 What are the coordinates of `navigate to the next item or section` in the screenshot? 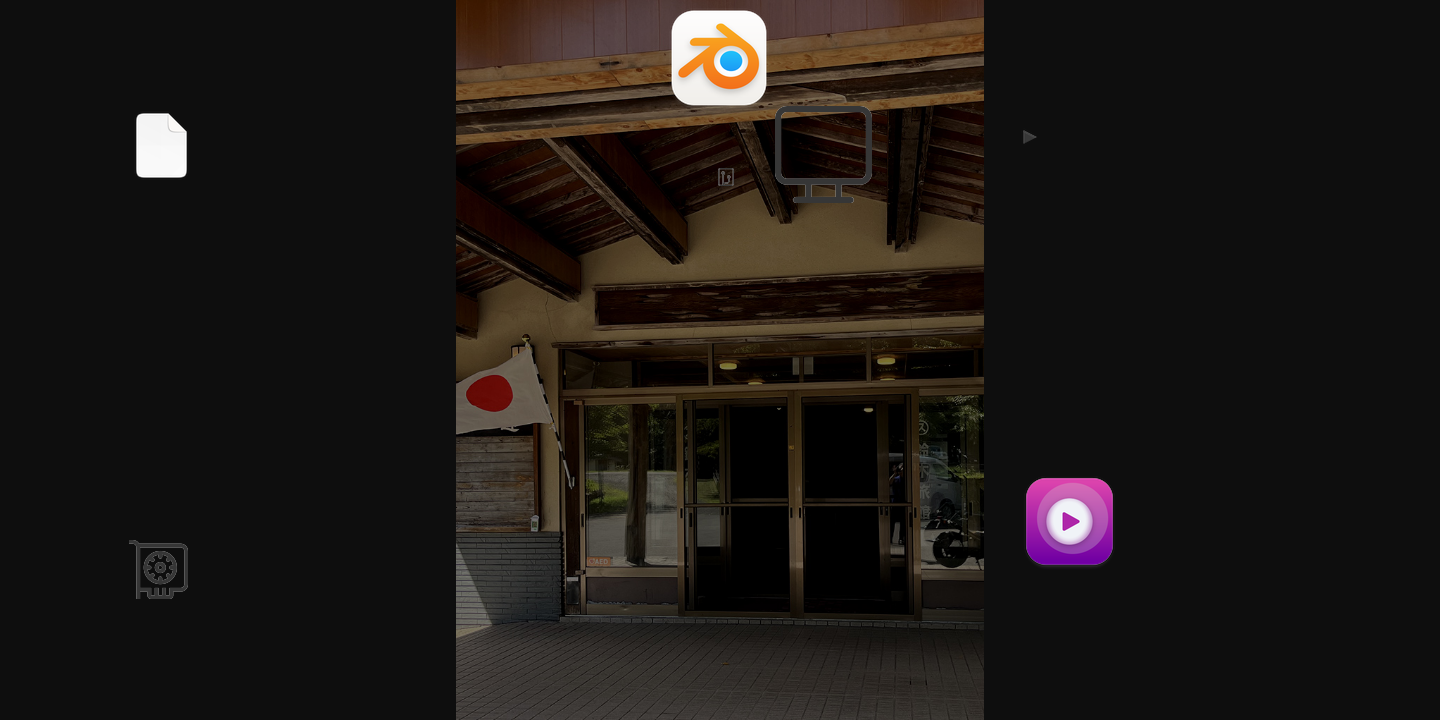 It's located at (1031, 138).